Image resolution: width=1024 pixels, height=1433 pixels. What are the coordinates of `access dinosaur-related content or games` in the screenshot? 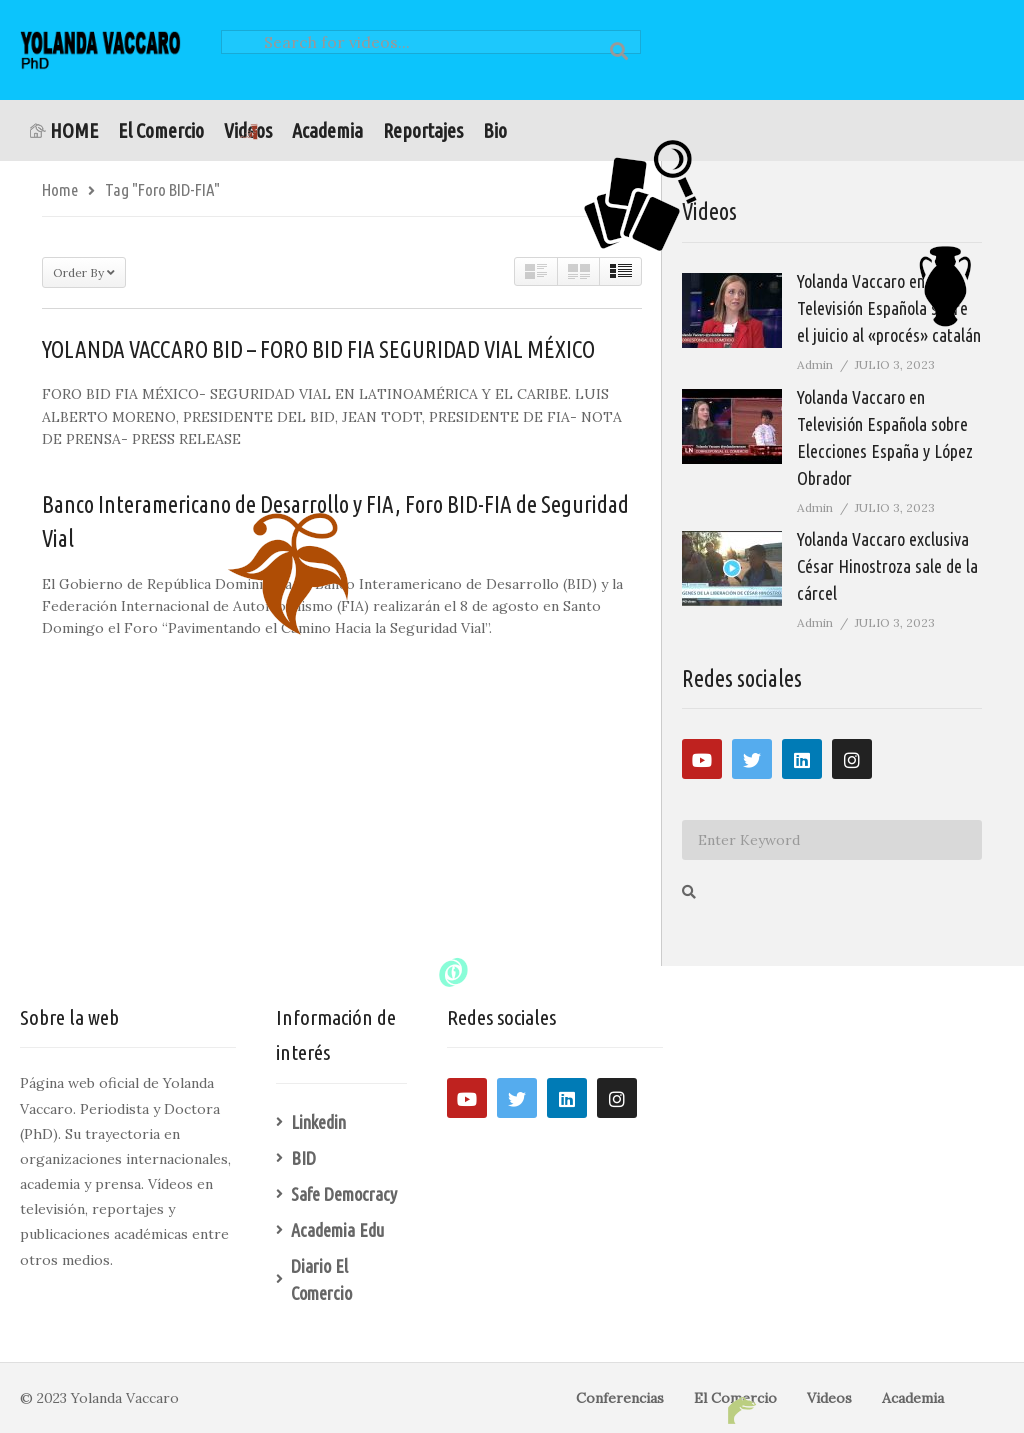 It's located at (742, 1409).